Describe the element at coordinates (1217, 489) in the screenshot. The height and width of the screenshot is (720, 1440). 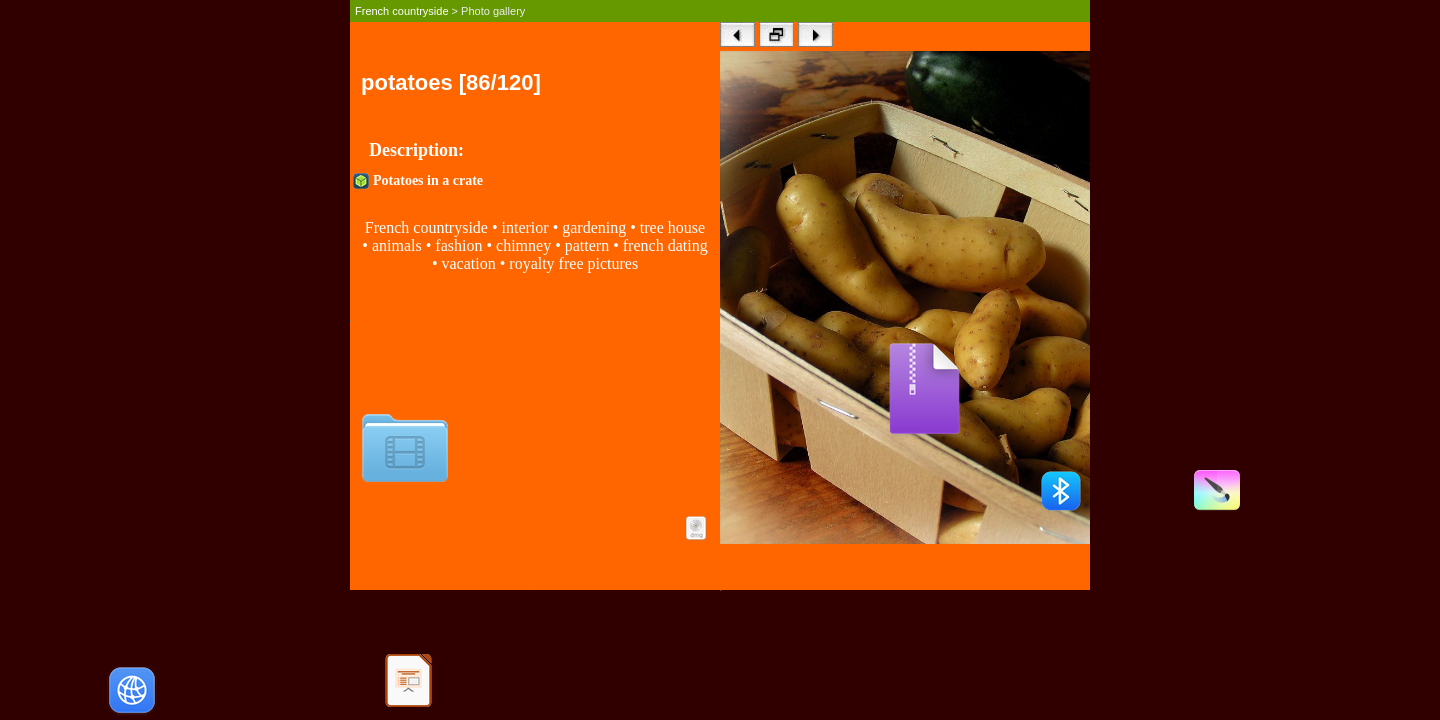
I see `open a Krita project file` at that location.